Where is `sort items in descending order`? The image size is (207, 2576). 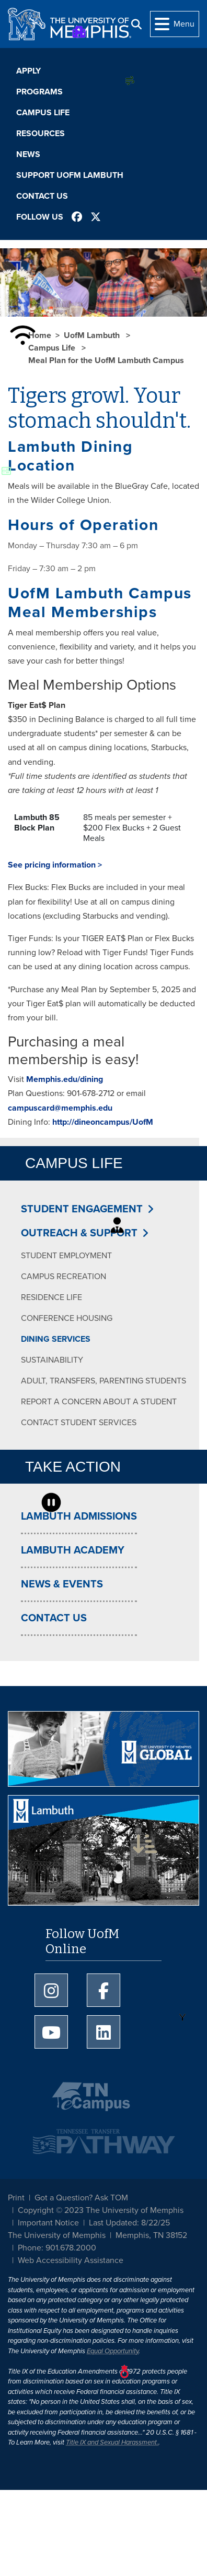
sort items in descending order is located at coordinates (145, 1844).